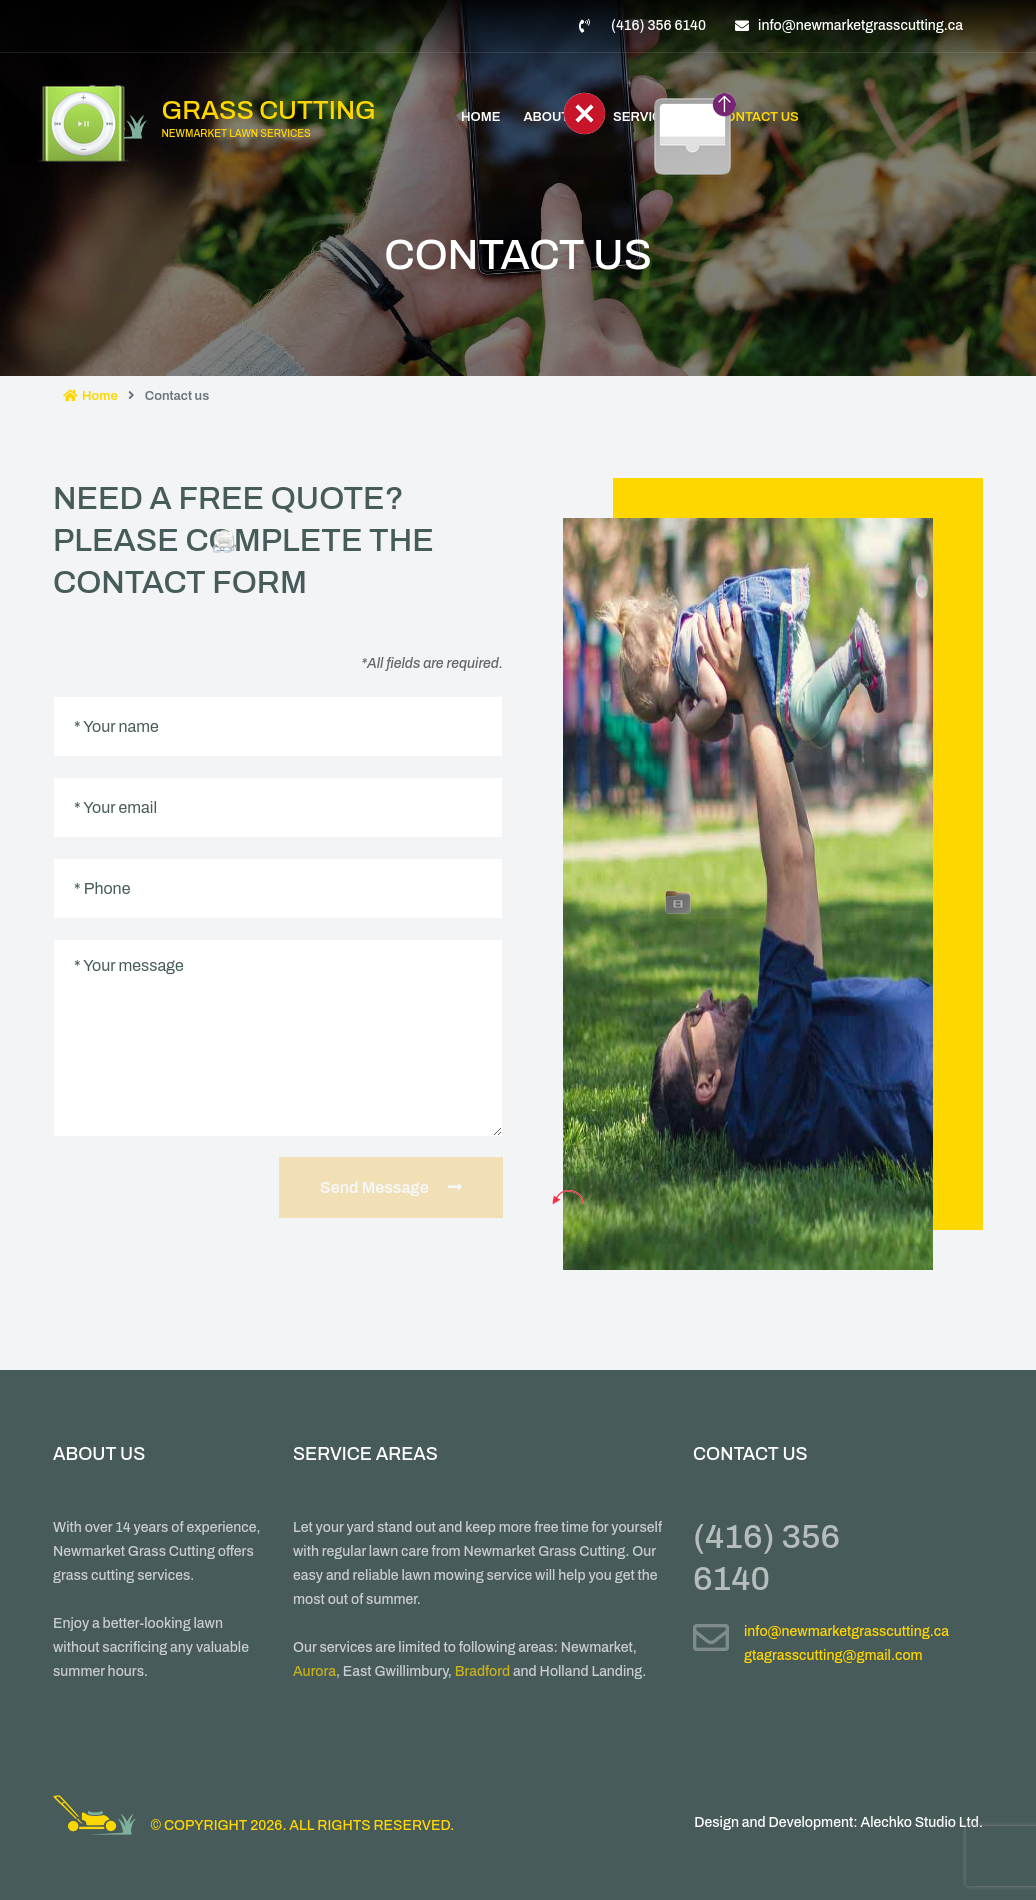 The image size is (1036, 1900). What do you see at coordinates (678, 902) in the screenshot?
I see `open your videos folder` at bounding box center [678, 902].